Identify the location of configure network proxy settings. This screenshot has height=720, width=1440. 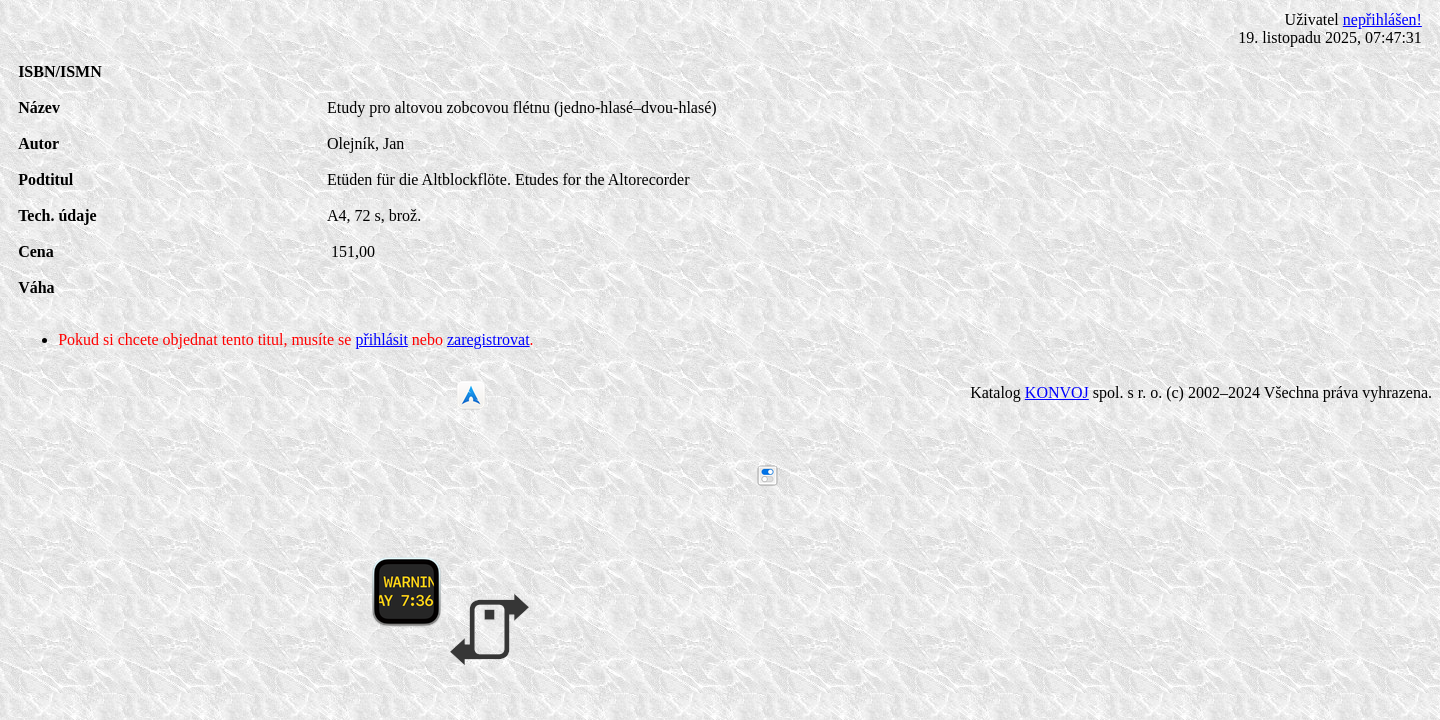
(489, 629).